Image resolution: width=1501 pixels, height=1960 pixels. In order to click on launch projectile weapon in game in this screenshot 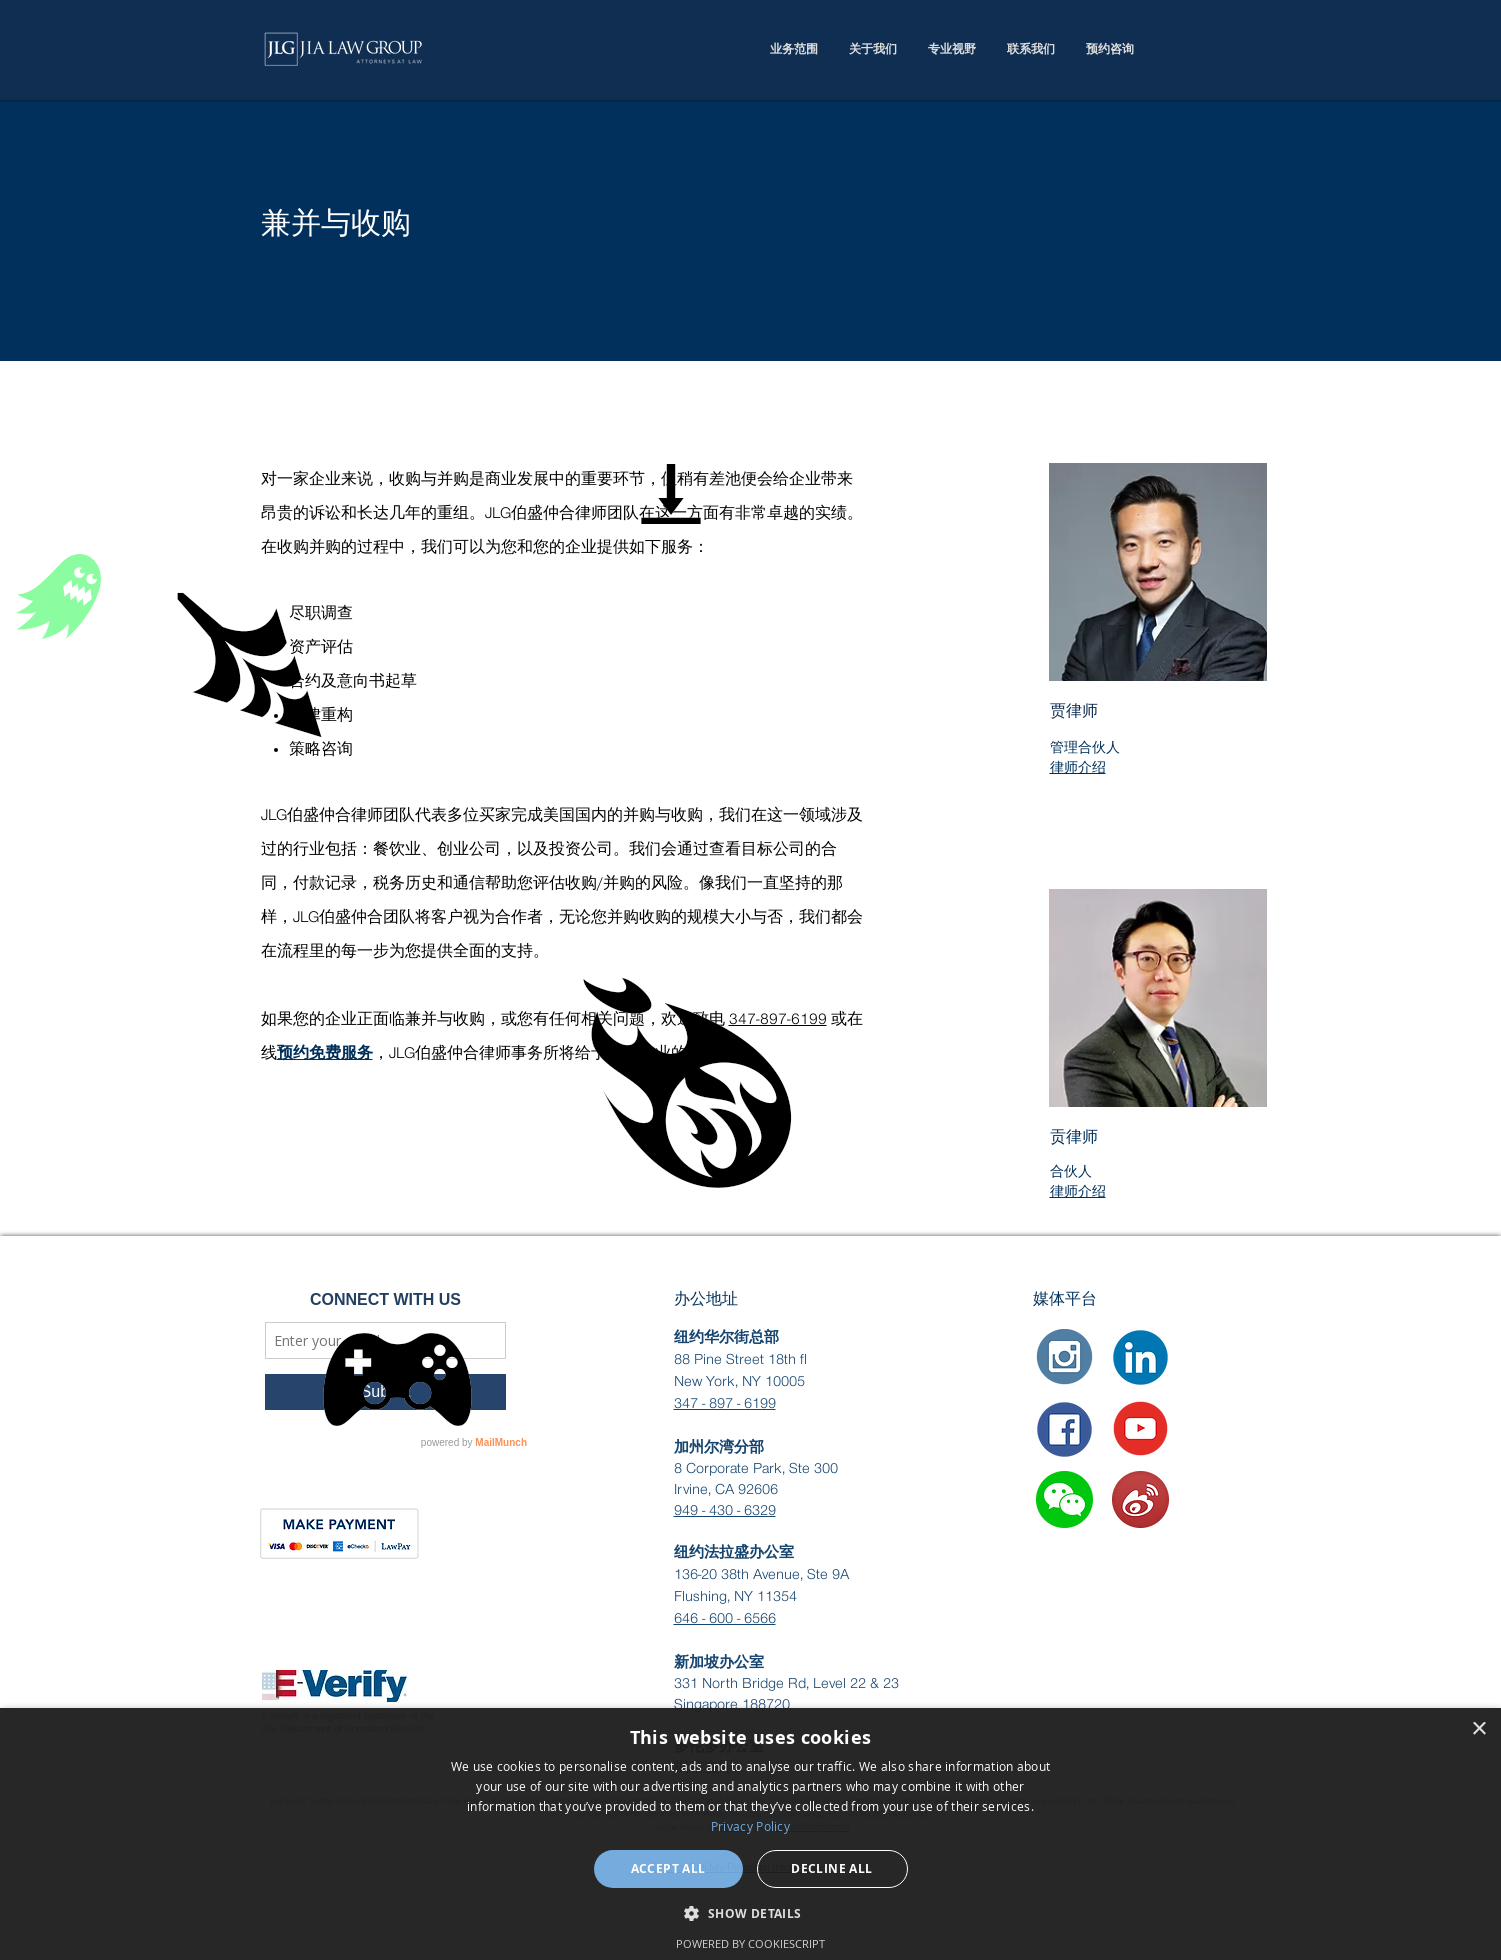, I will do `click(250, 666)`.